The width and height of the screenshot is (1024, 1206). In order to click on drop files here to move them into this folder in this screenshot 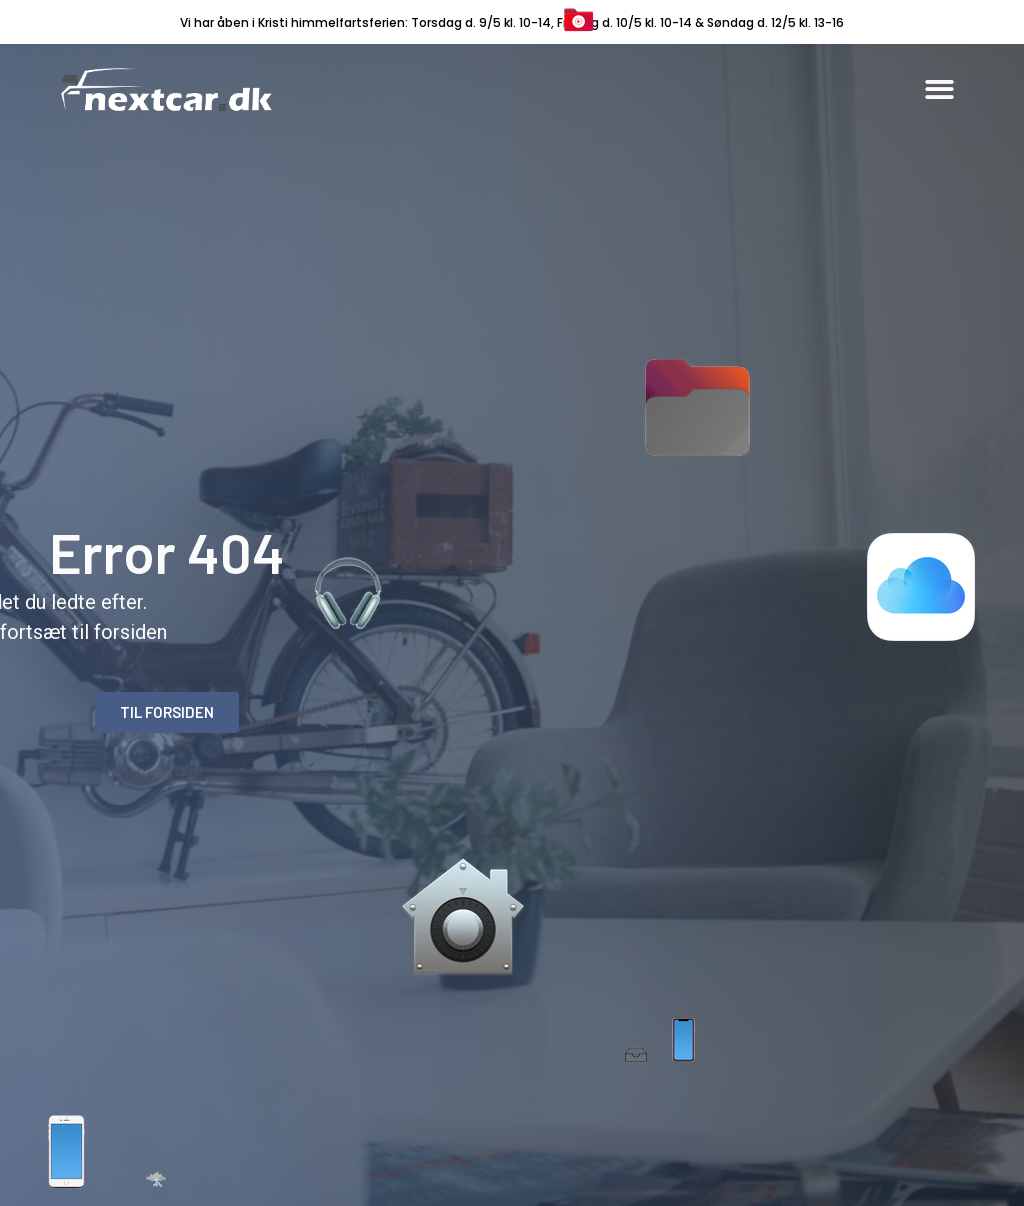, I will do `click(697, 407)`.